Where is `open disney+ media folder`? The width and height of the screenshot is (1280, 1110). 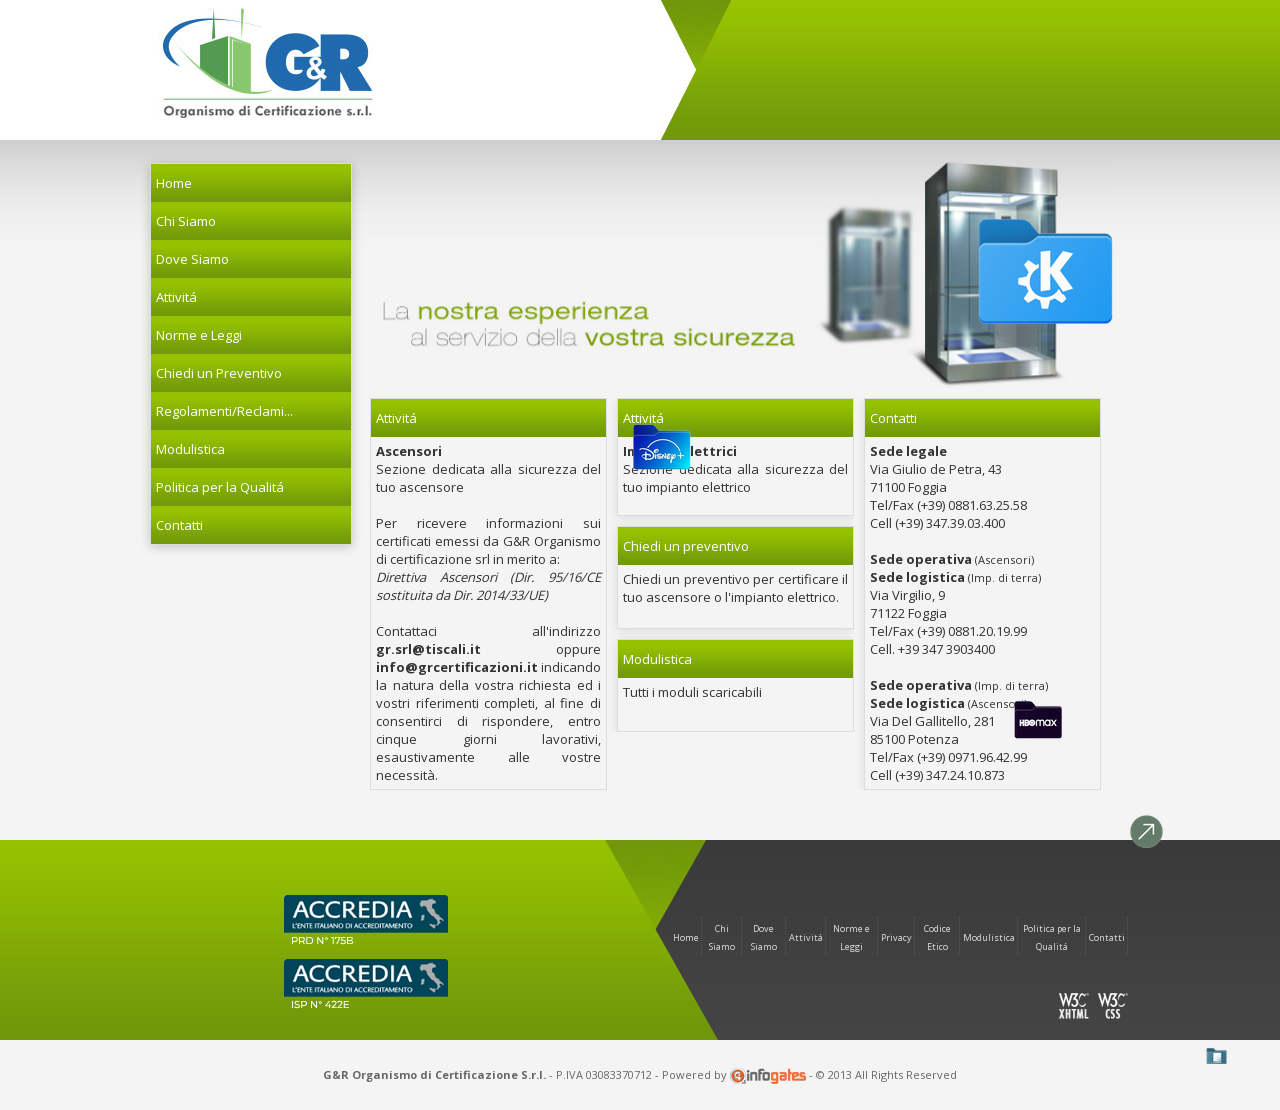 open disney+ media folder is located at coordinates (661, 448).